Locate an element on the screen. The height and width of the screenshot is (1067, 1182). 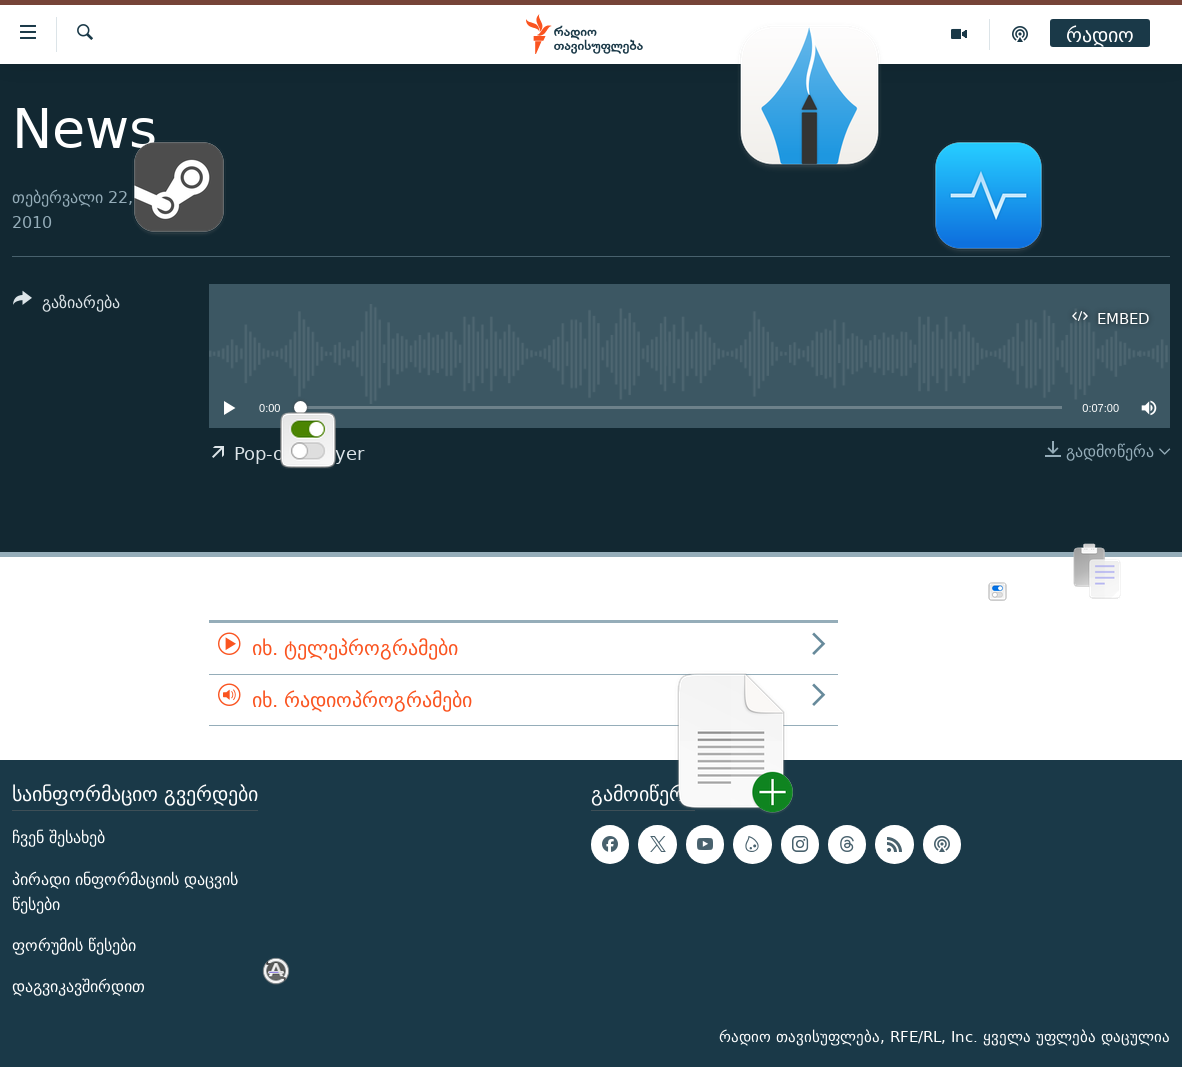
open scrivano writing app is located at coordinates (809, 95).